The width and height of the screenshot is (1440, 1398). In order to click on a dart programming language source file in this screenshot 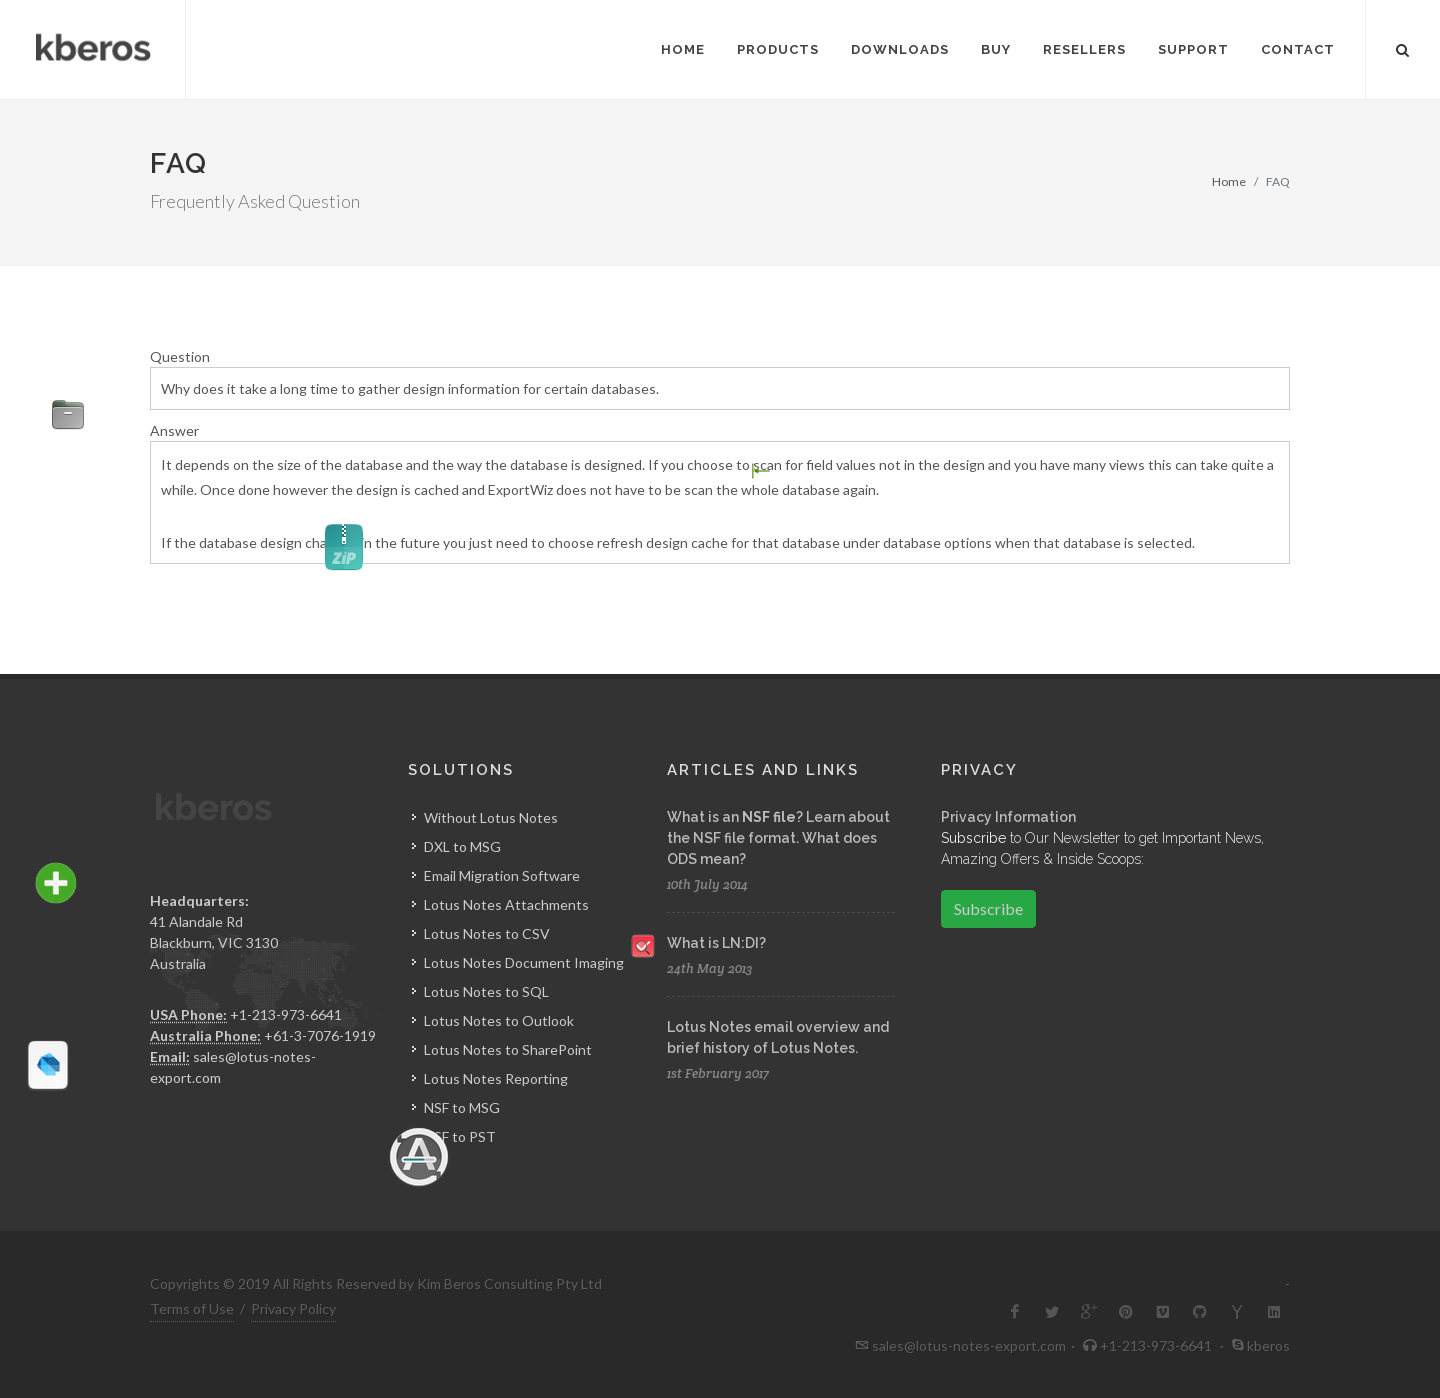, I will do `click(48, 1065)`.